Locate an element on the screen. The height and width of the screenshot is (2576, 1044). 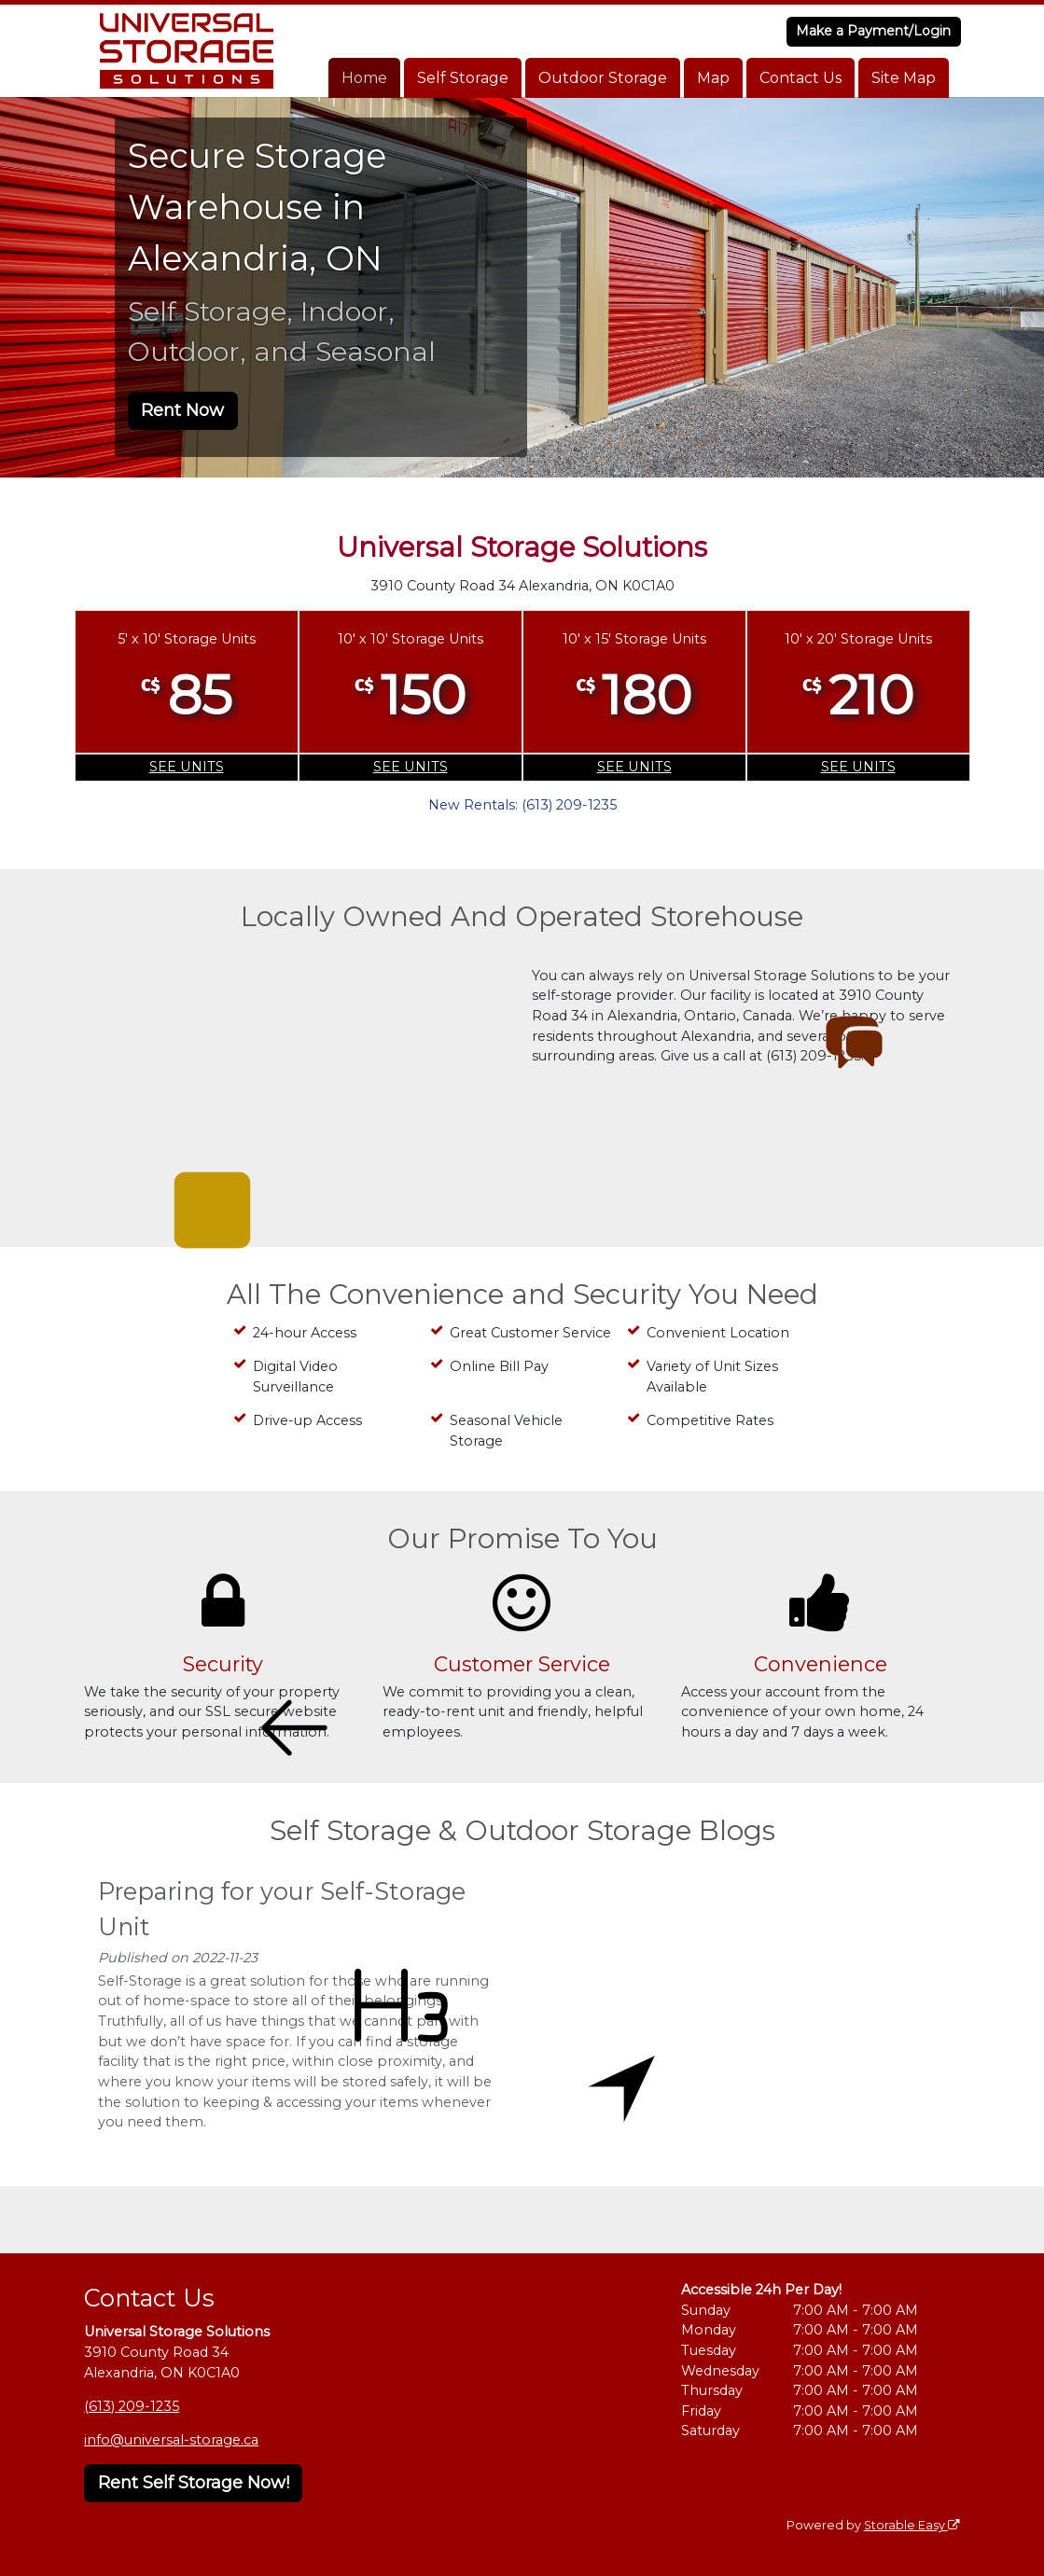
format text as heading level 3 is located at coordinates (401, 2005).